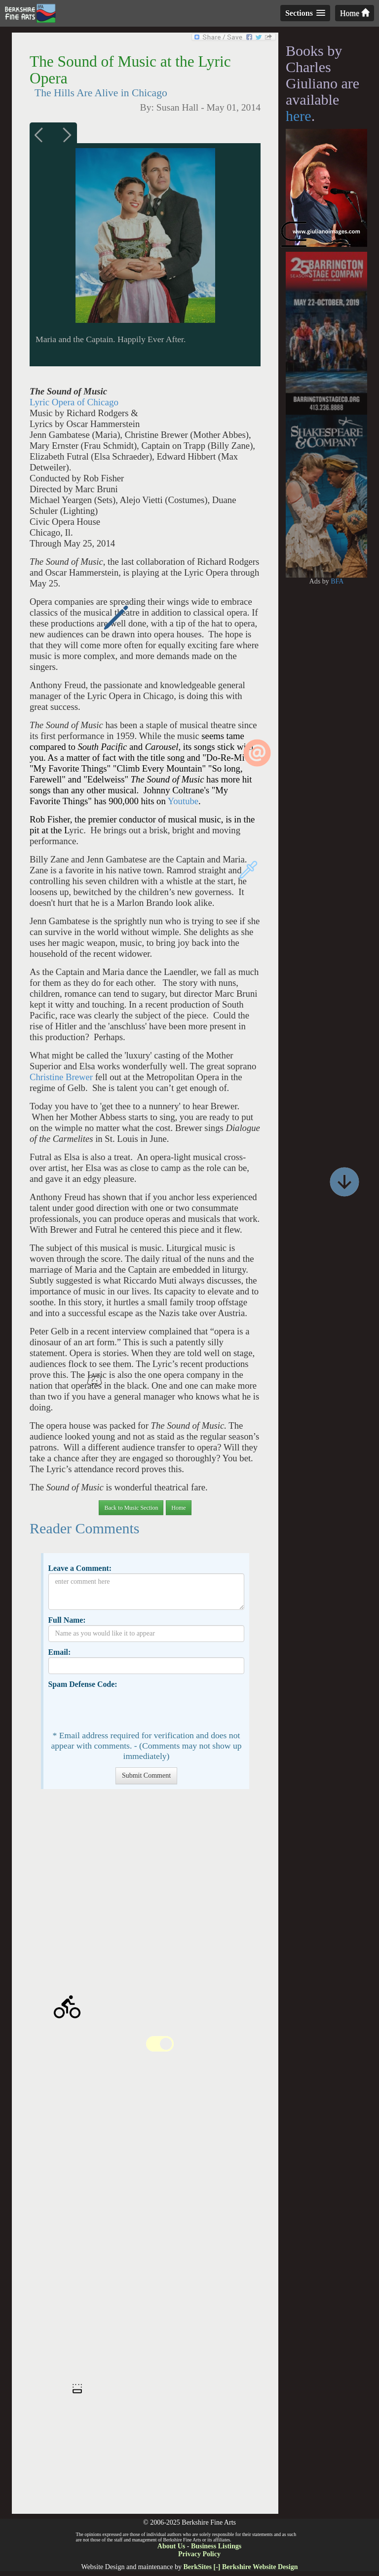  Describe the element at coordinates (257, 753) in the screenshot. I see `access email or contact options` at that location.